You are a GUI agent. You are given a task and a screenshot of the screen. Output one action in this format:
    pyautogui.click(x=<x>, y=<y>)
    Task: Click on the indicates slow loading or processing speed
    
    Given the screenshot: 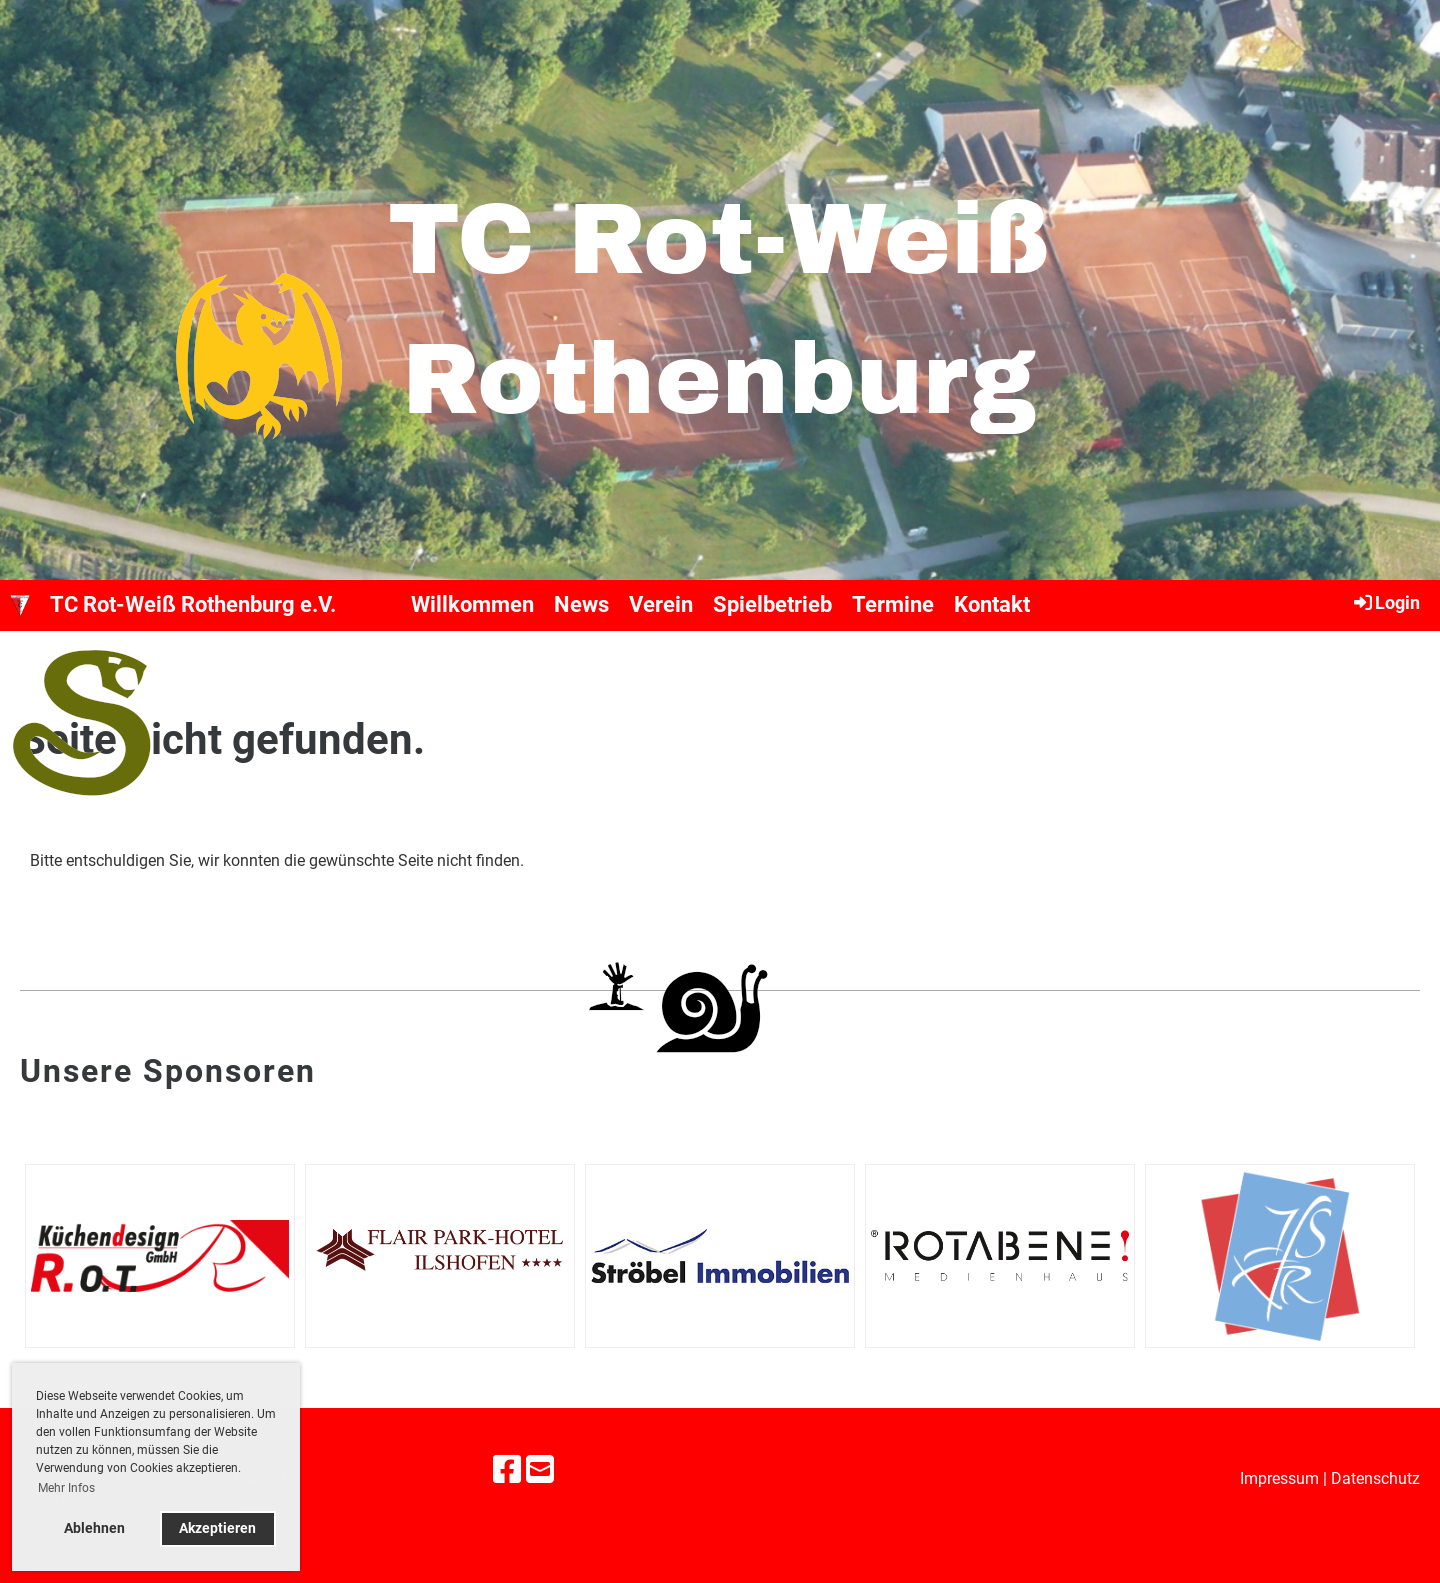 What is the action you would take?
    pyautogui.click(x=712, y=1007)
    